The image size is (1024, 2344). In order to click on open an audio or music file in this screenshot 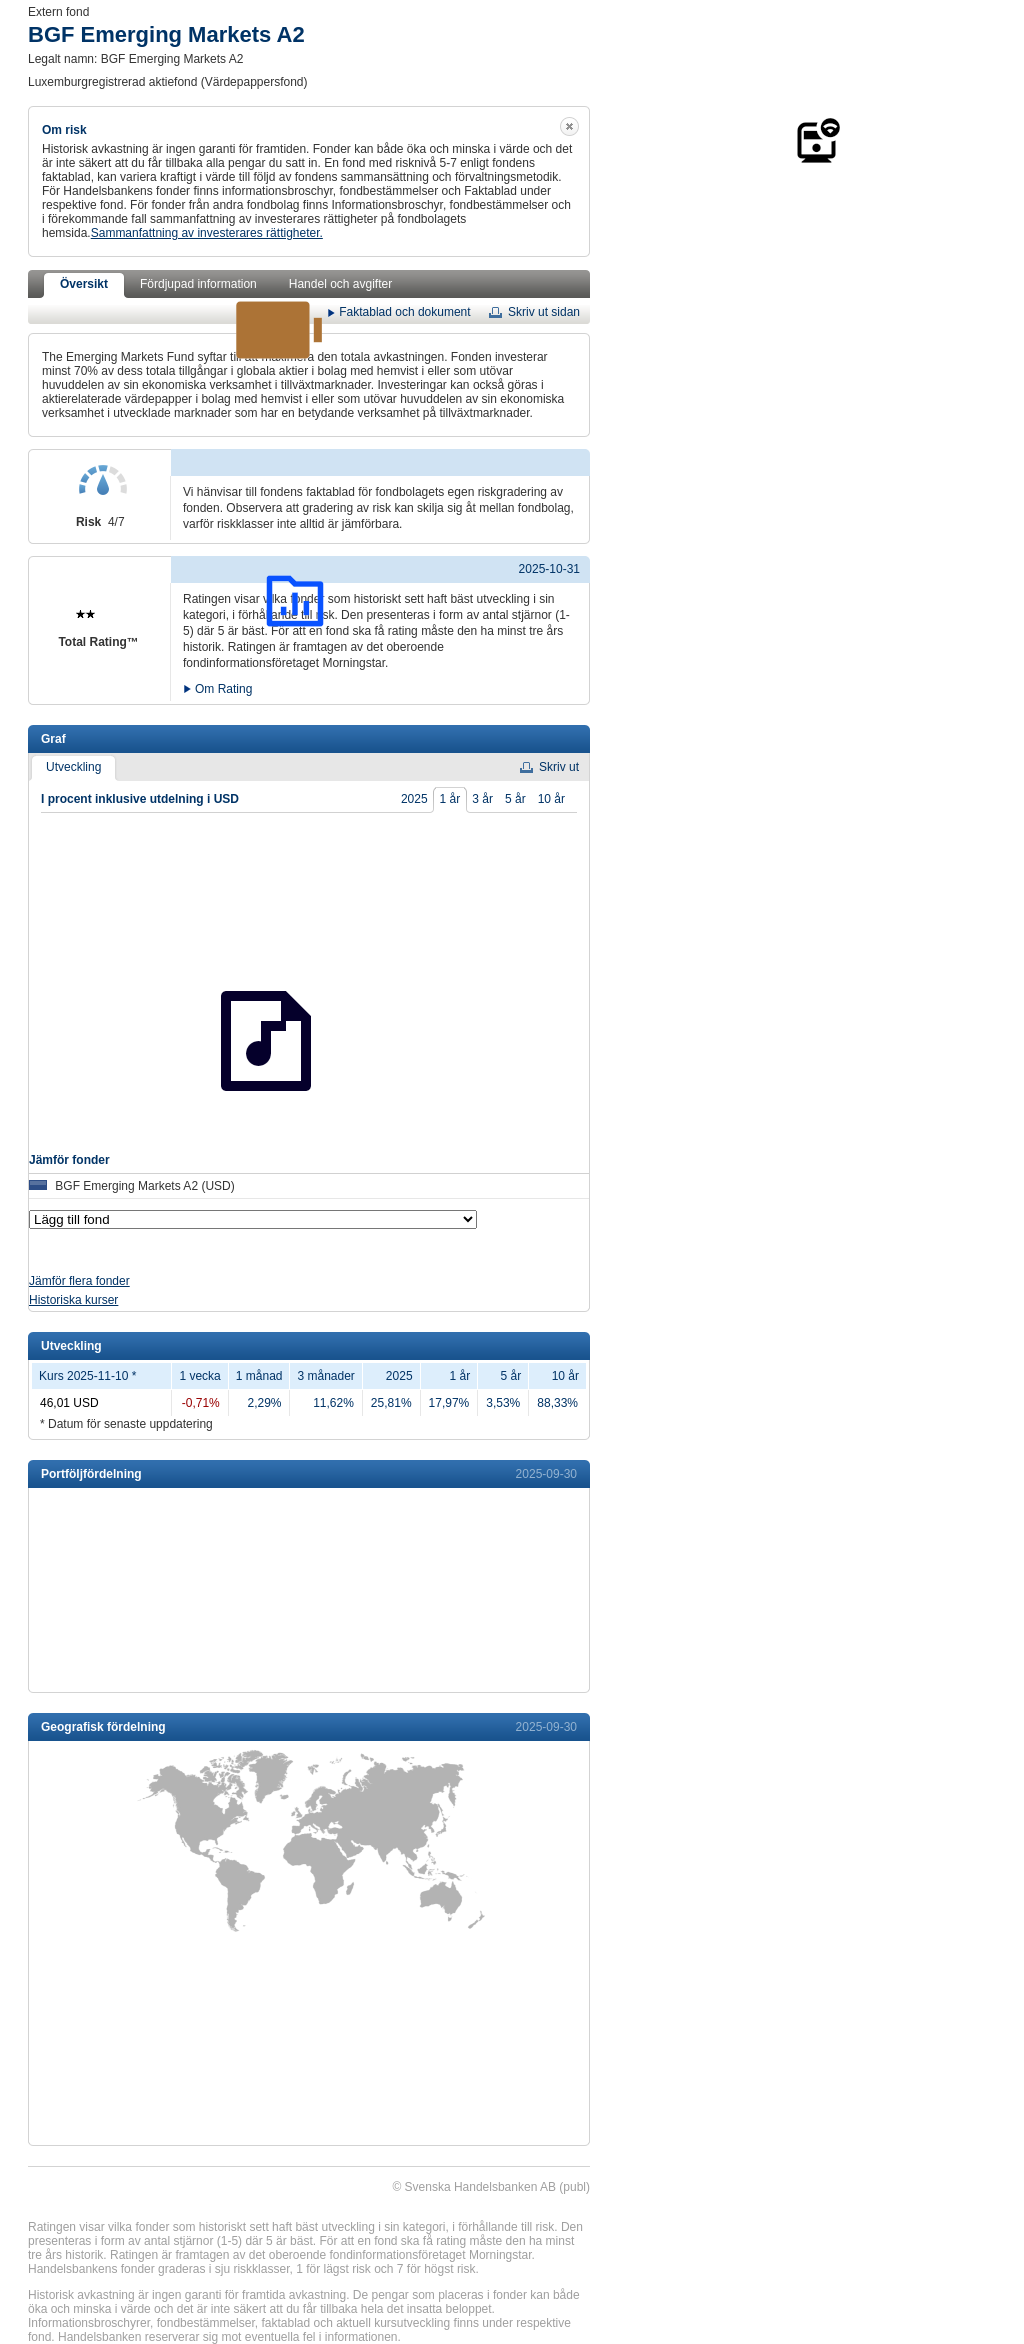, I will do `click(266, 1041)`.